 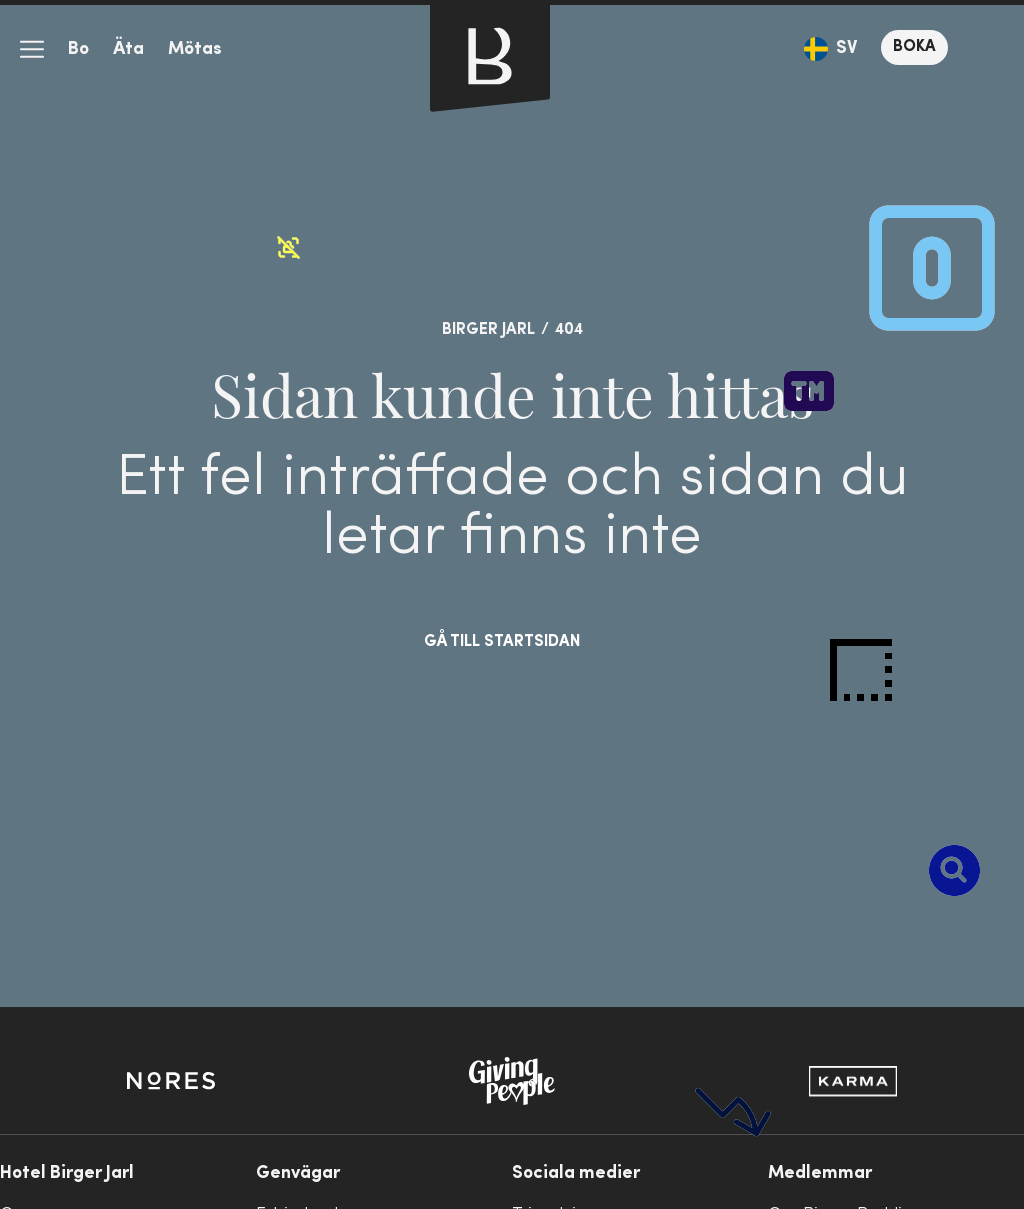 I want to click on indicates zero items or empty count, so click(x=932, y=268).